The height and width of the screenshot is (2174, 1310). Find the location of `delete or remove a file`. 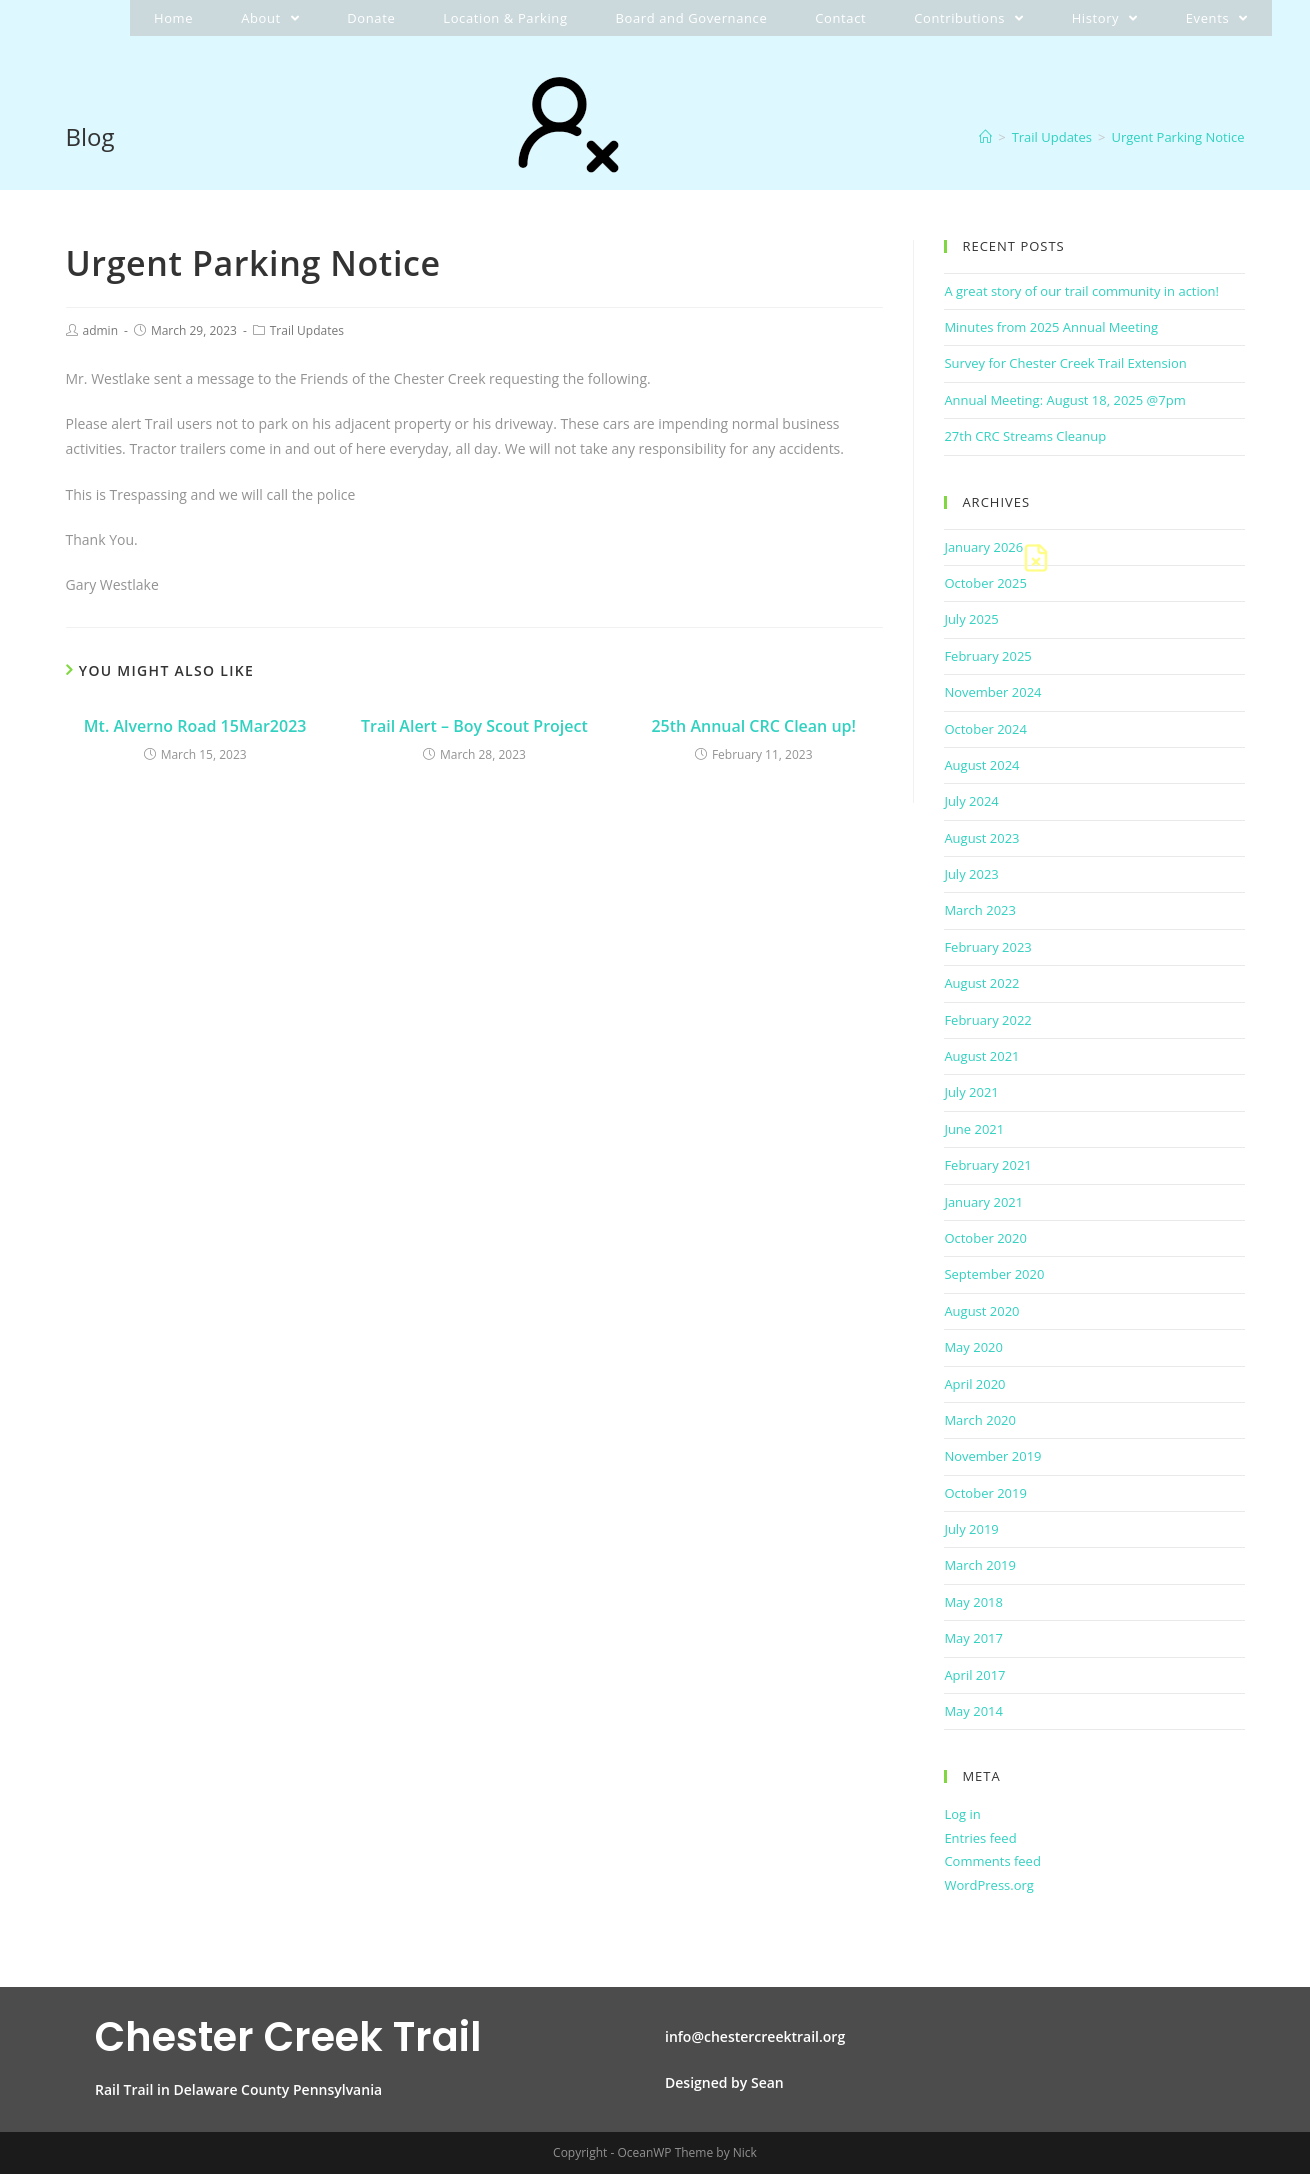

delete or remove a file is located at coordinates (1036, 558).